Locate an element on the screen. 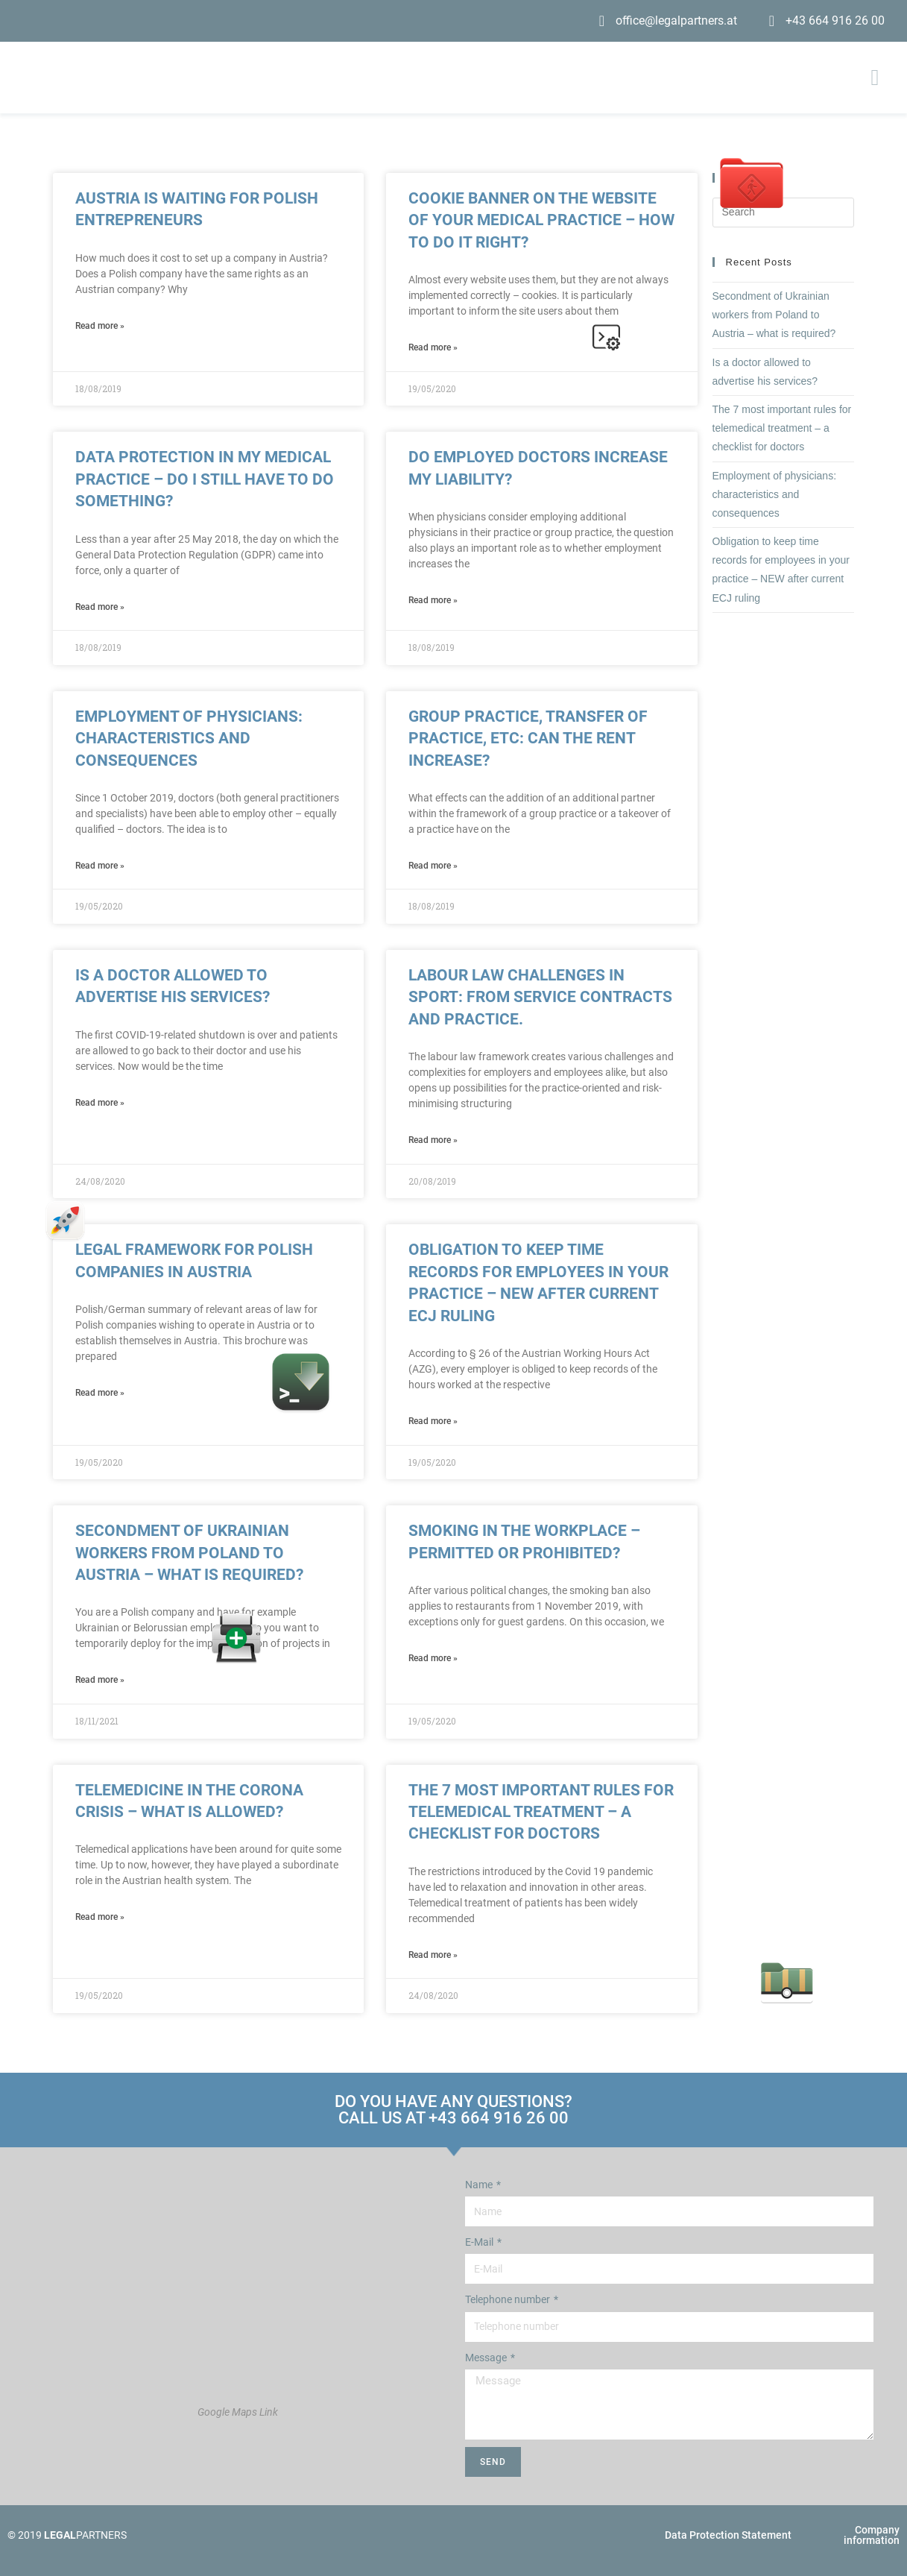 The height and width of the screenshot is (2576, 907). access public or shared folder is located at coordinates (751, 183).